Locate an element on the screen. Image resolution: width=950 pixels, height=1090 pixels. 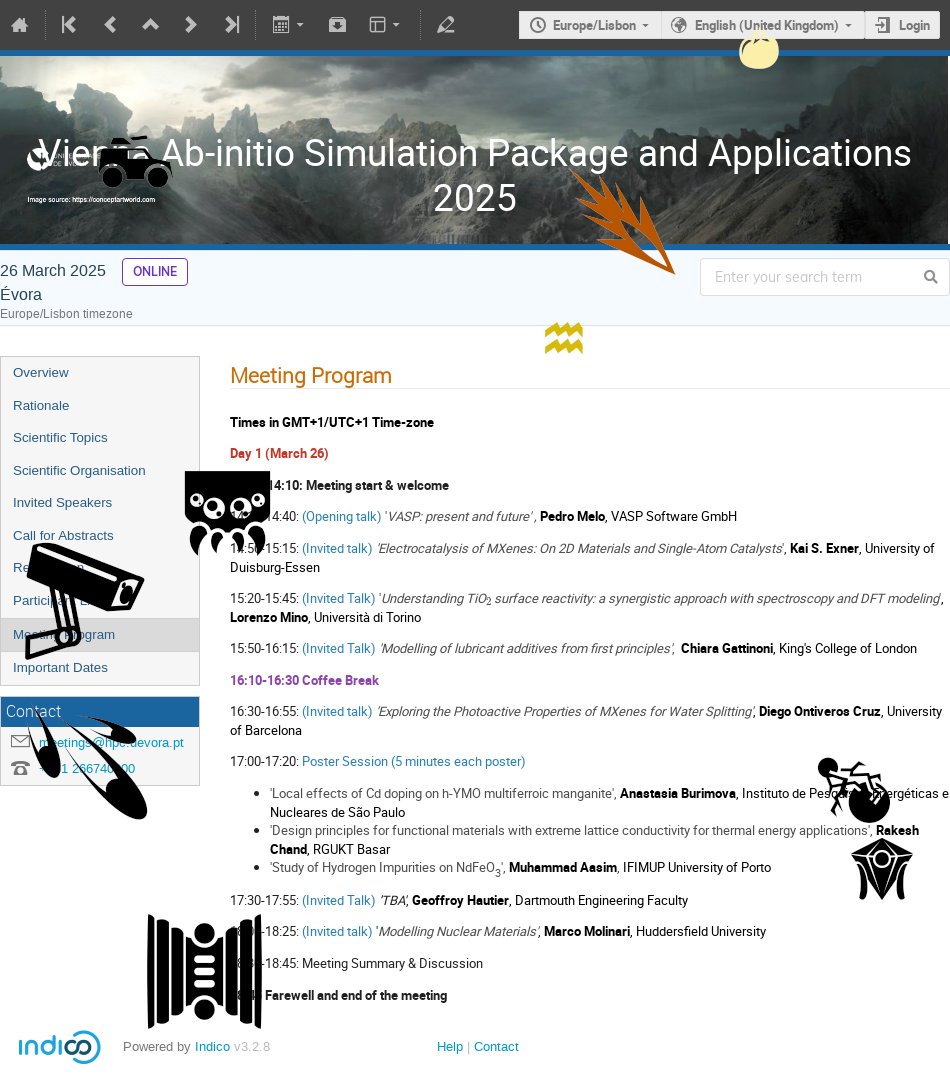
indicates a critical hit or piercing attack is located at coordinates (621, 221).